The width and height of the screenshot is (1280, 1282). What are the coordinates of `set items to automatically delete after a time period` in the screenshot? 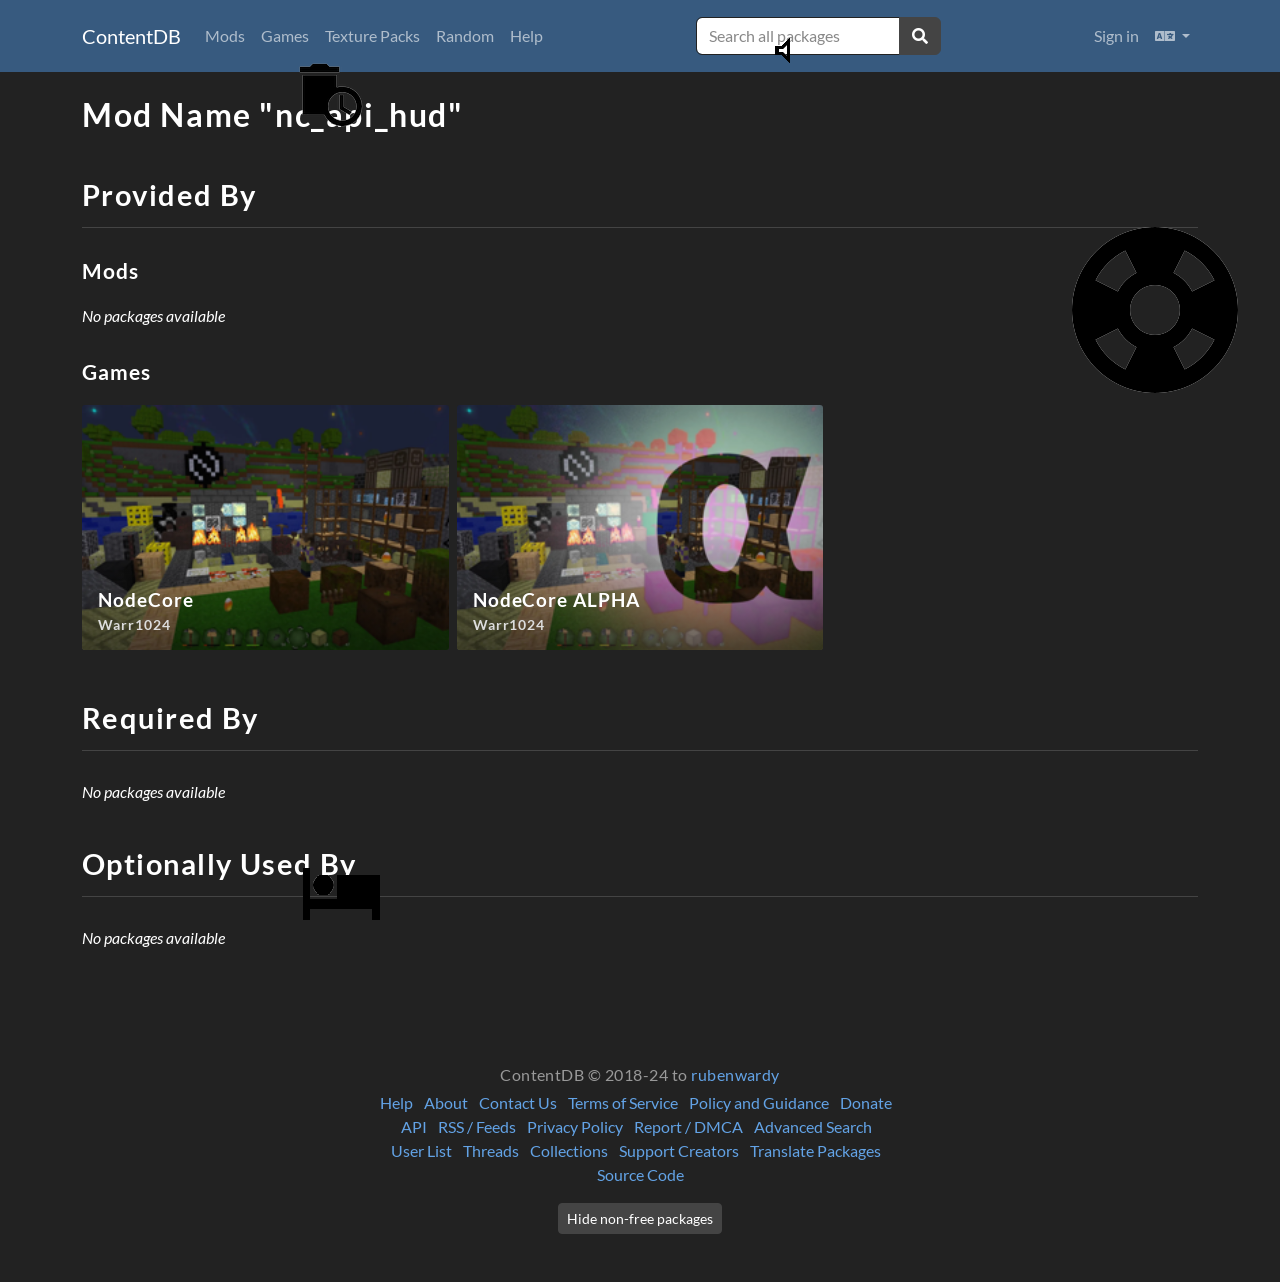 It's located at (331, 95).